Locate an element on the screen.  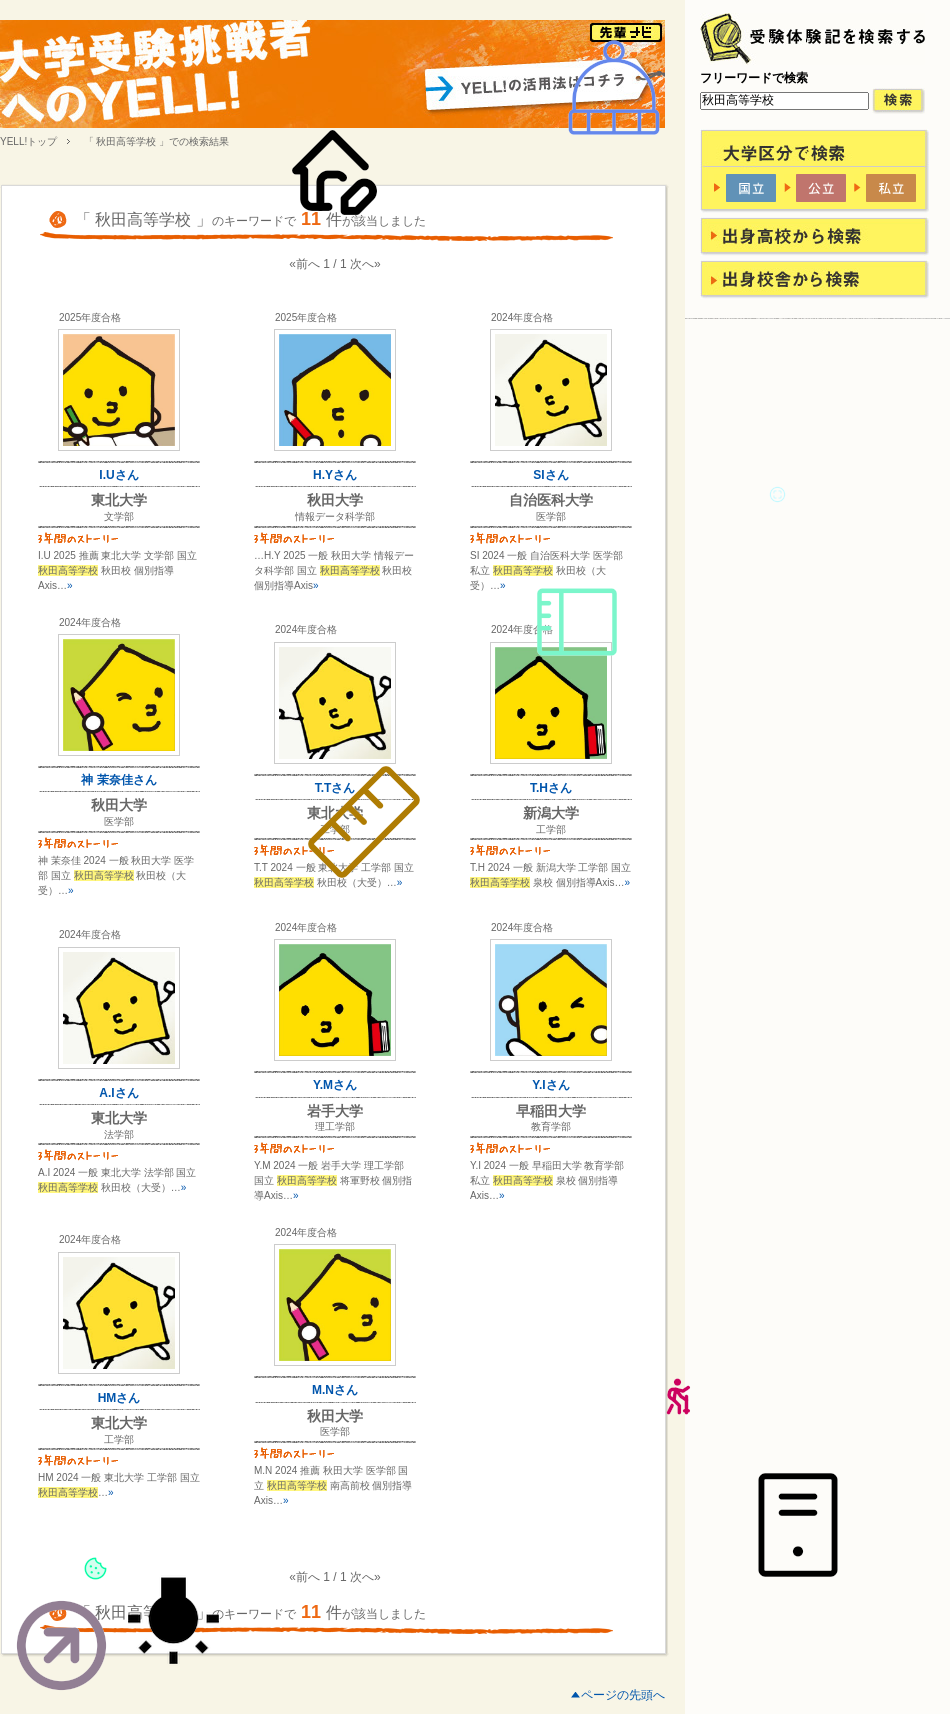
adjust incandescent light settings is located at coordinates (173, 1618).